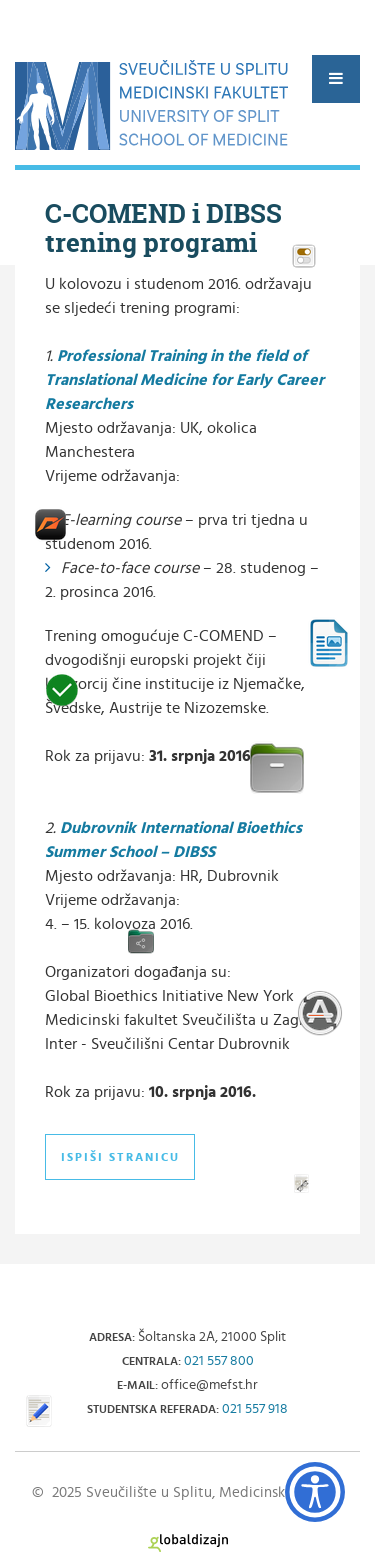 The width and height of the screenshot is (375, 1552). Describe the element at coordinates (329, 643) in the screenshot. I see `open a libreoffice writer document` at that location.